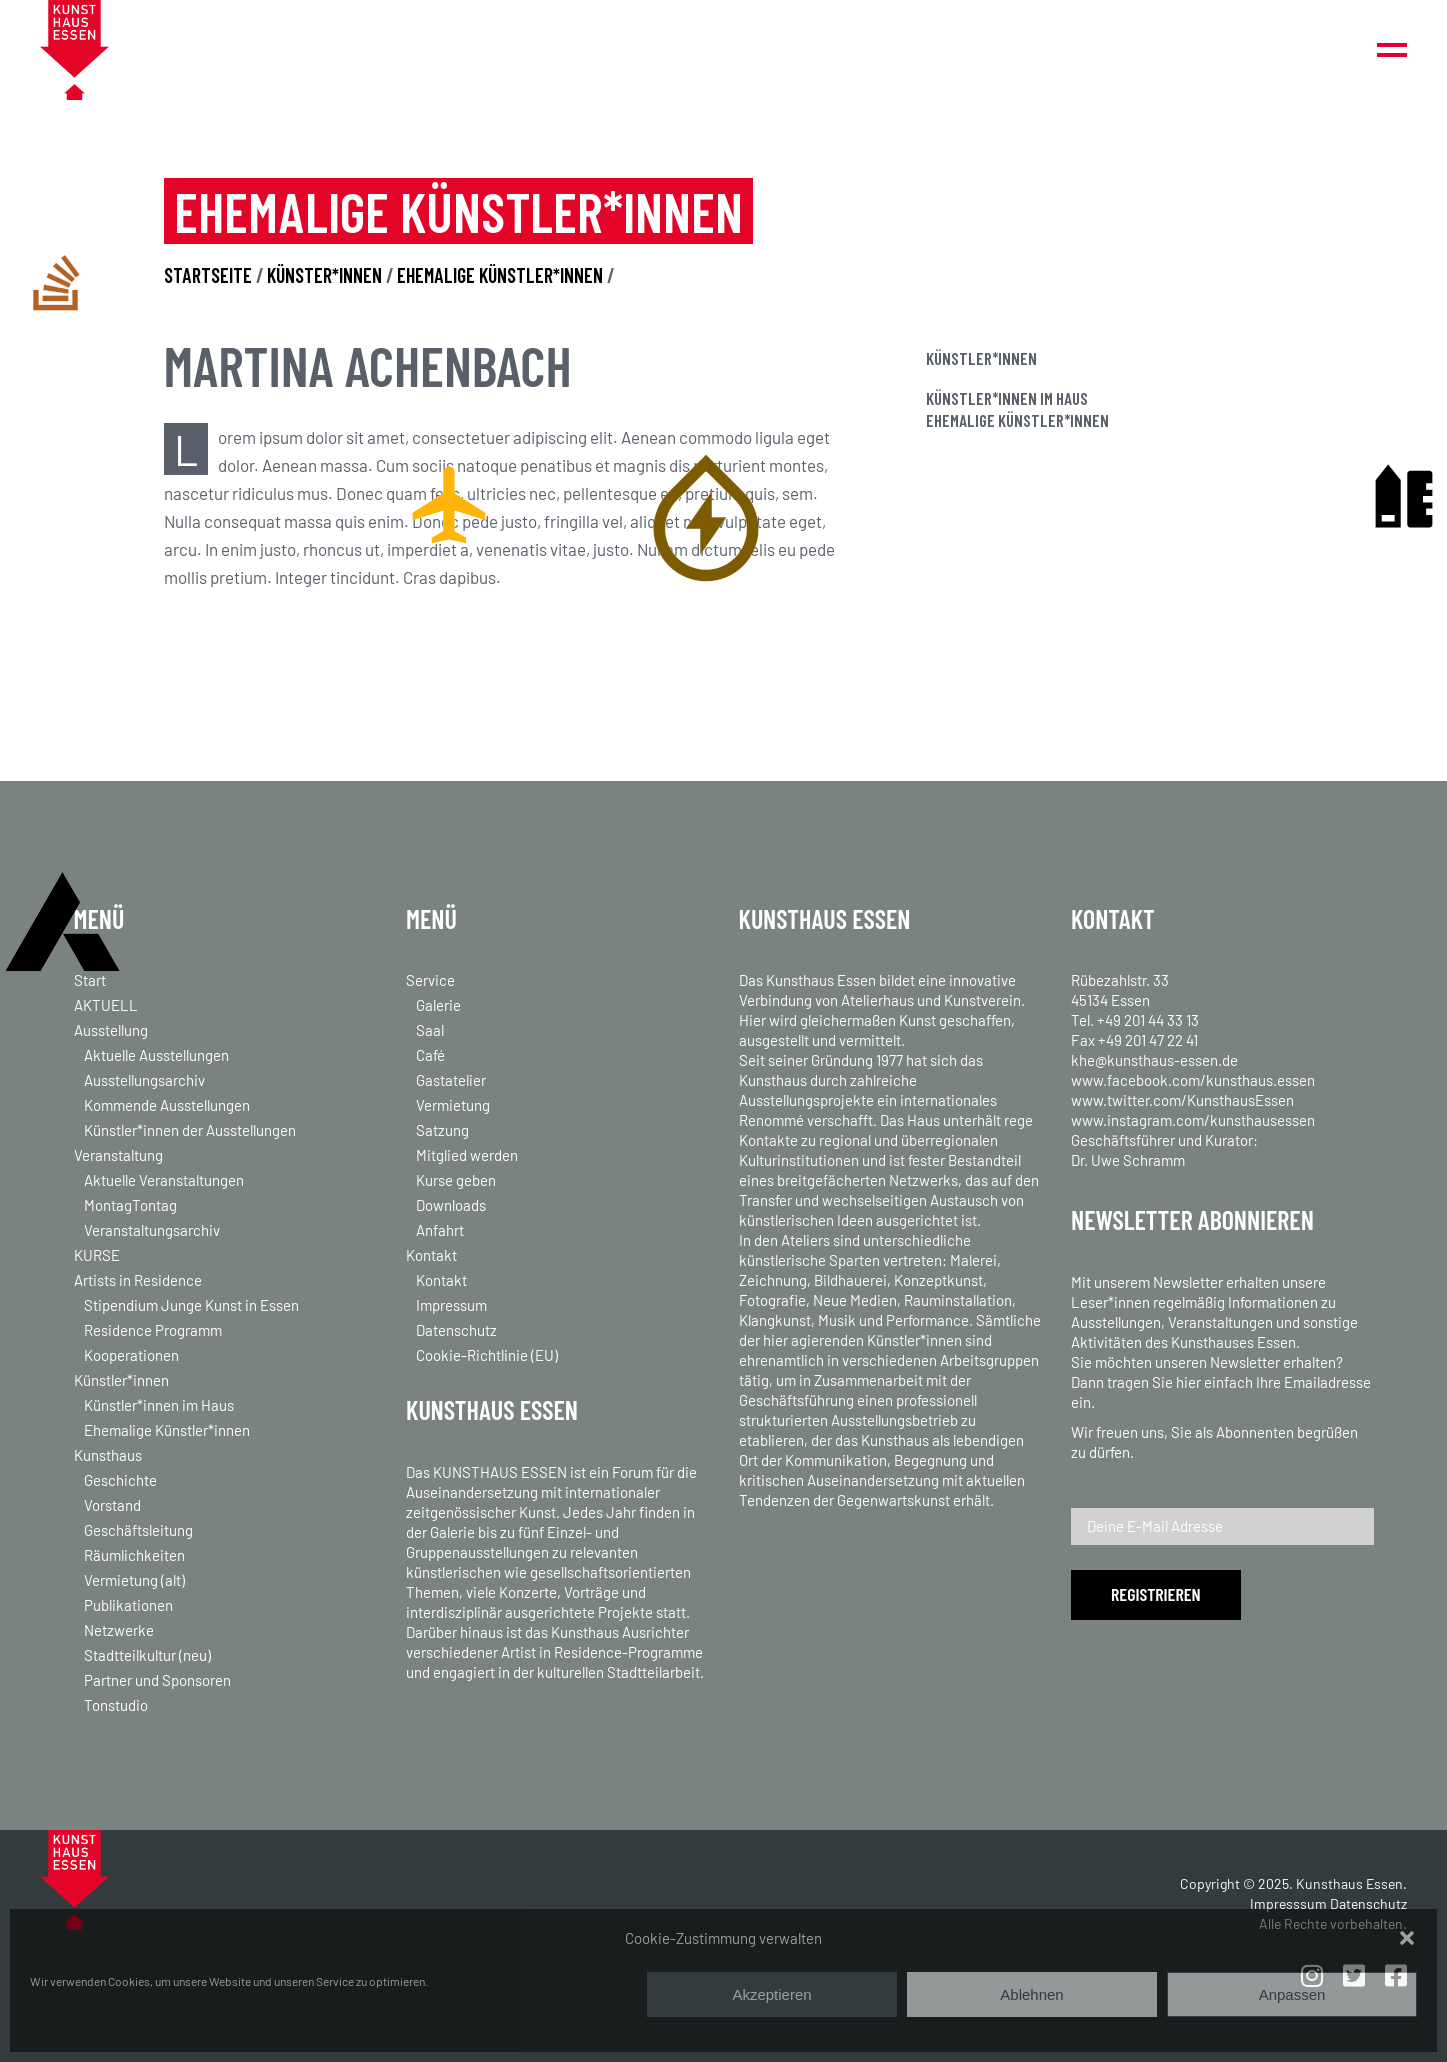 Image resolution: width=1447 pixels, height=2062 pixels. What do you see at coordinates (706, 523) in the screenshot?
I see `indicates hydroelectric or water-powered energy` at bounding box center [706, 523].